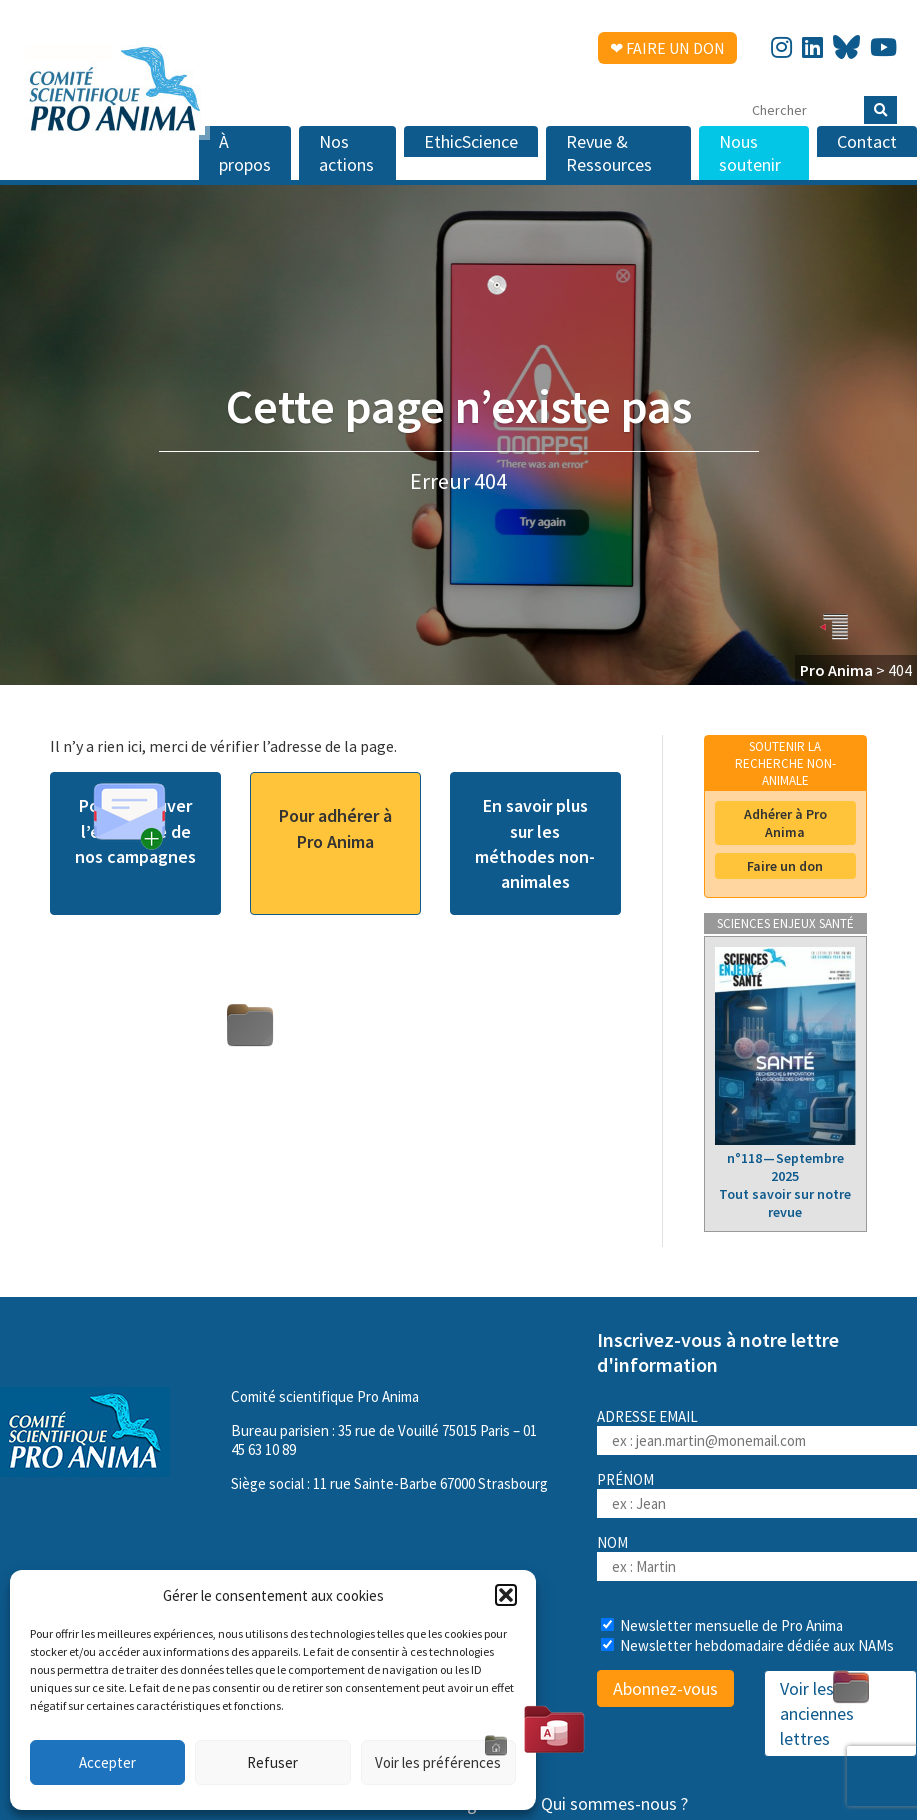 The height and width of the screenshot is (1820, 917). What do you see at coordinates (497, 285) in the screenshot?
I see `access DVD-ROM drive` at bounding box center [497, 285].